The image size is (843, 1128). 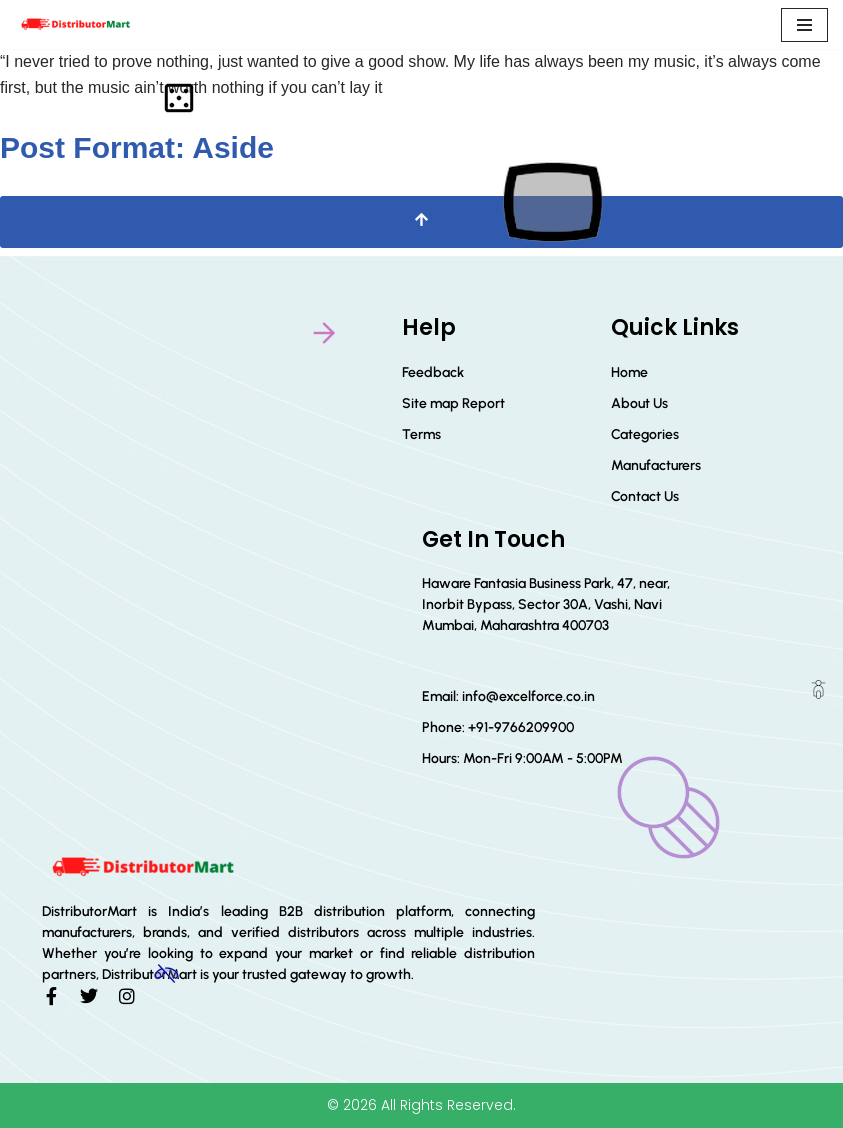 I want to click on switch to wide-angle or panorama camera mode, so click(x=553, y=202).